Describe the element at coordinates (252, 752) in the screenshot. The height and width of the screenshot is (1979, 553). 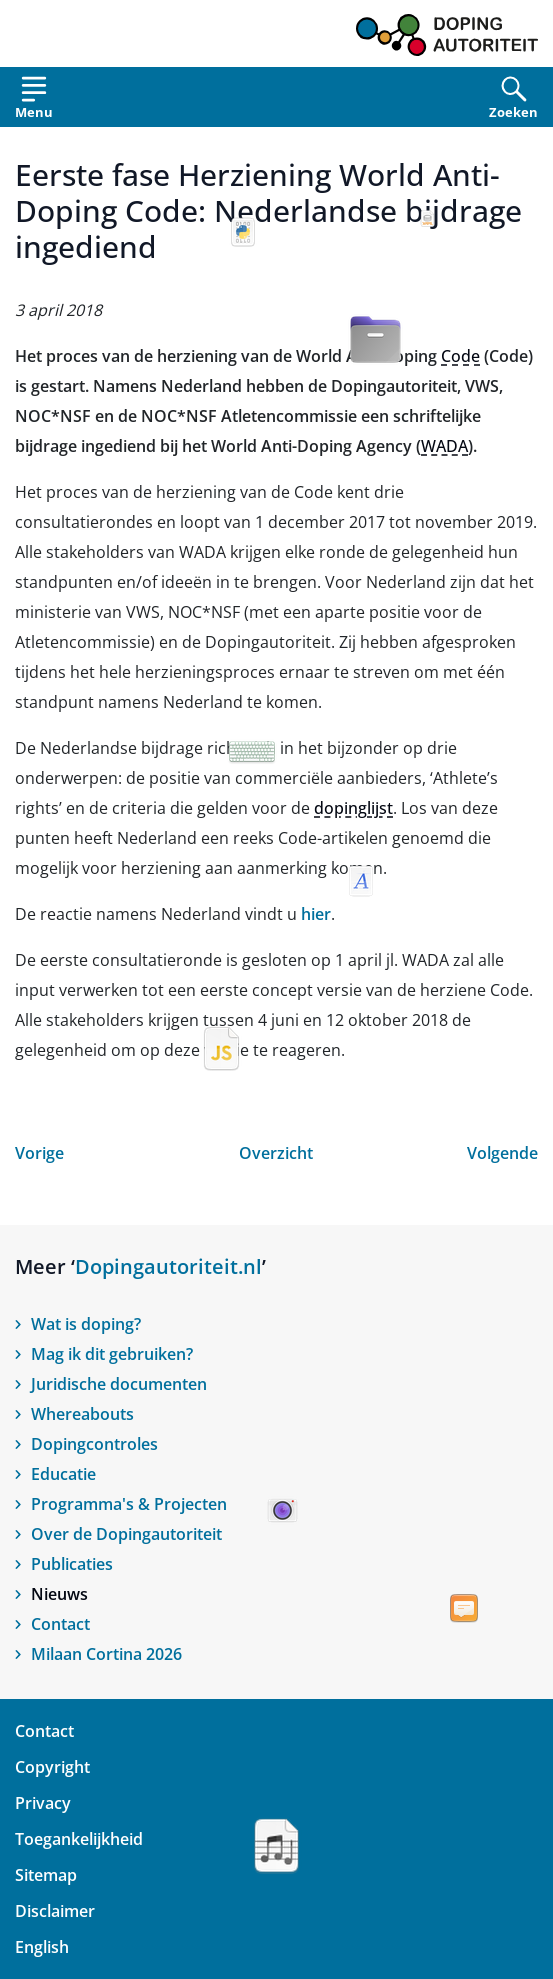
I see `keyboard connected and ready` at that location.